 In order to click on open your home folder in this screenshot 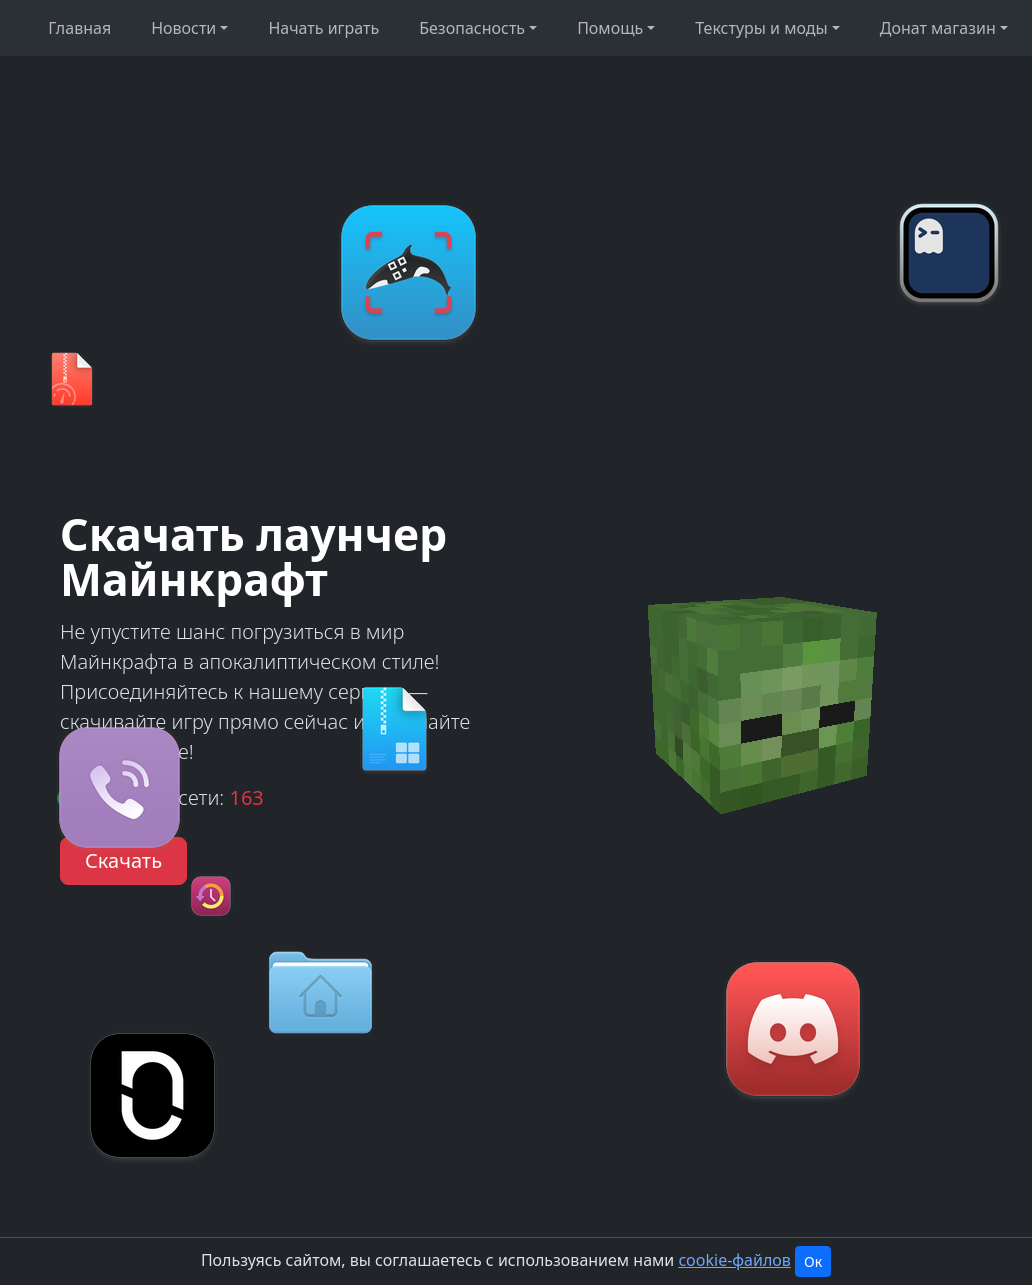, I will do `click(320, 992)`.